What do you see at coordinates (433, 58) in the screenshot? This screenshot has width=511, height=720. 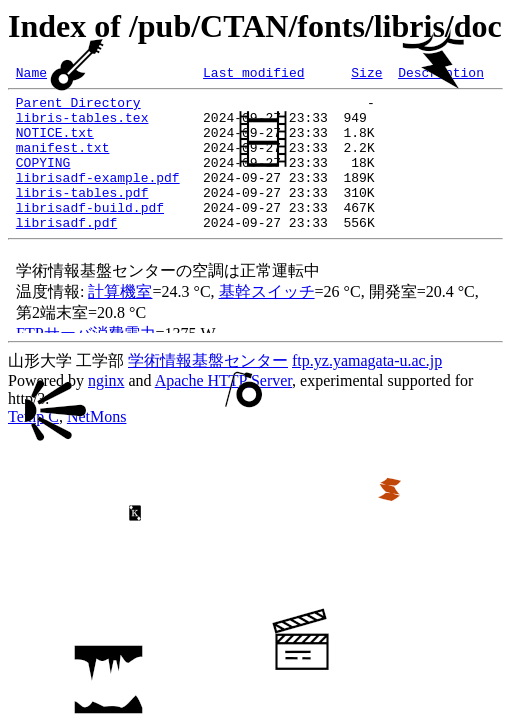 I see `indicates thunderstorm or severe weather alert` at bounding box center [433, 58].